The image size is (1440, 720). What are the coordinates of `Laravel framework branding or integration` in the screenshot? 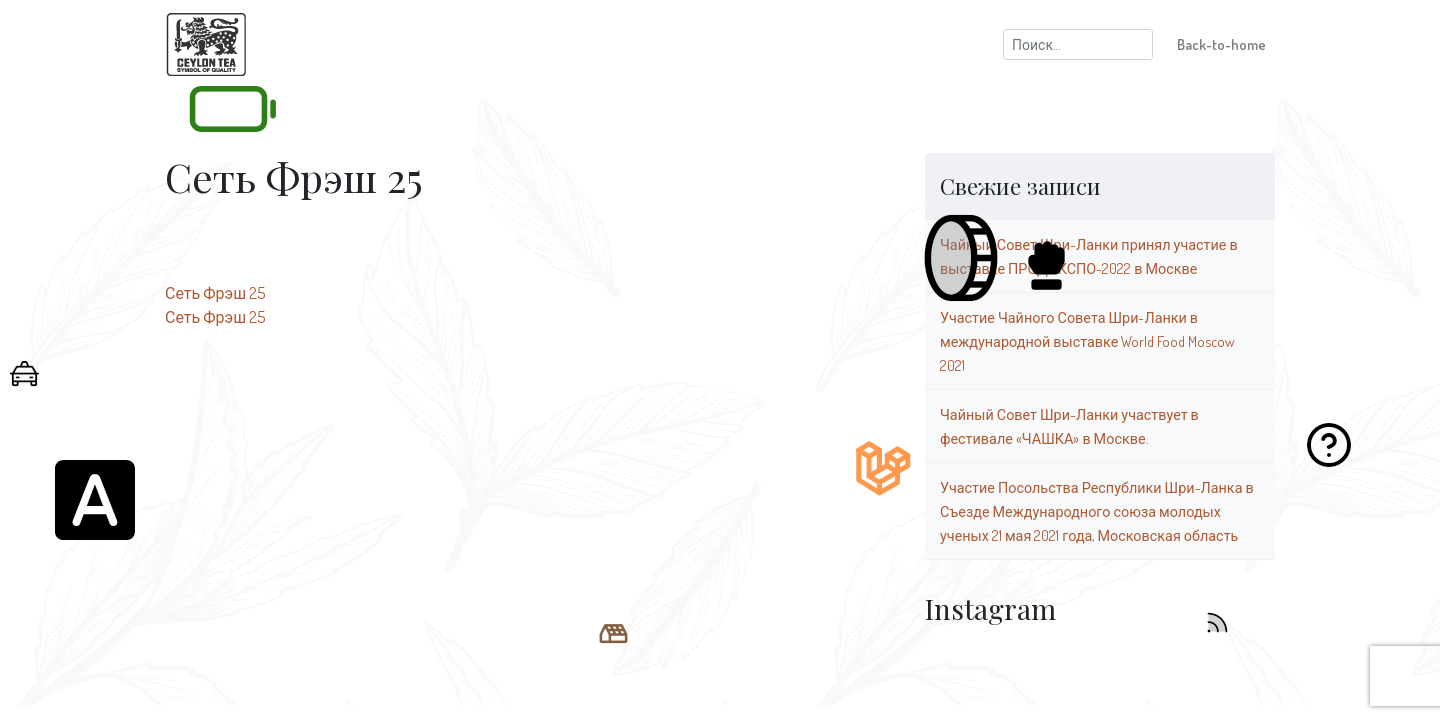 It's located at (882, 467).